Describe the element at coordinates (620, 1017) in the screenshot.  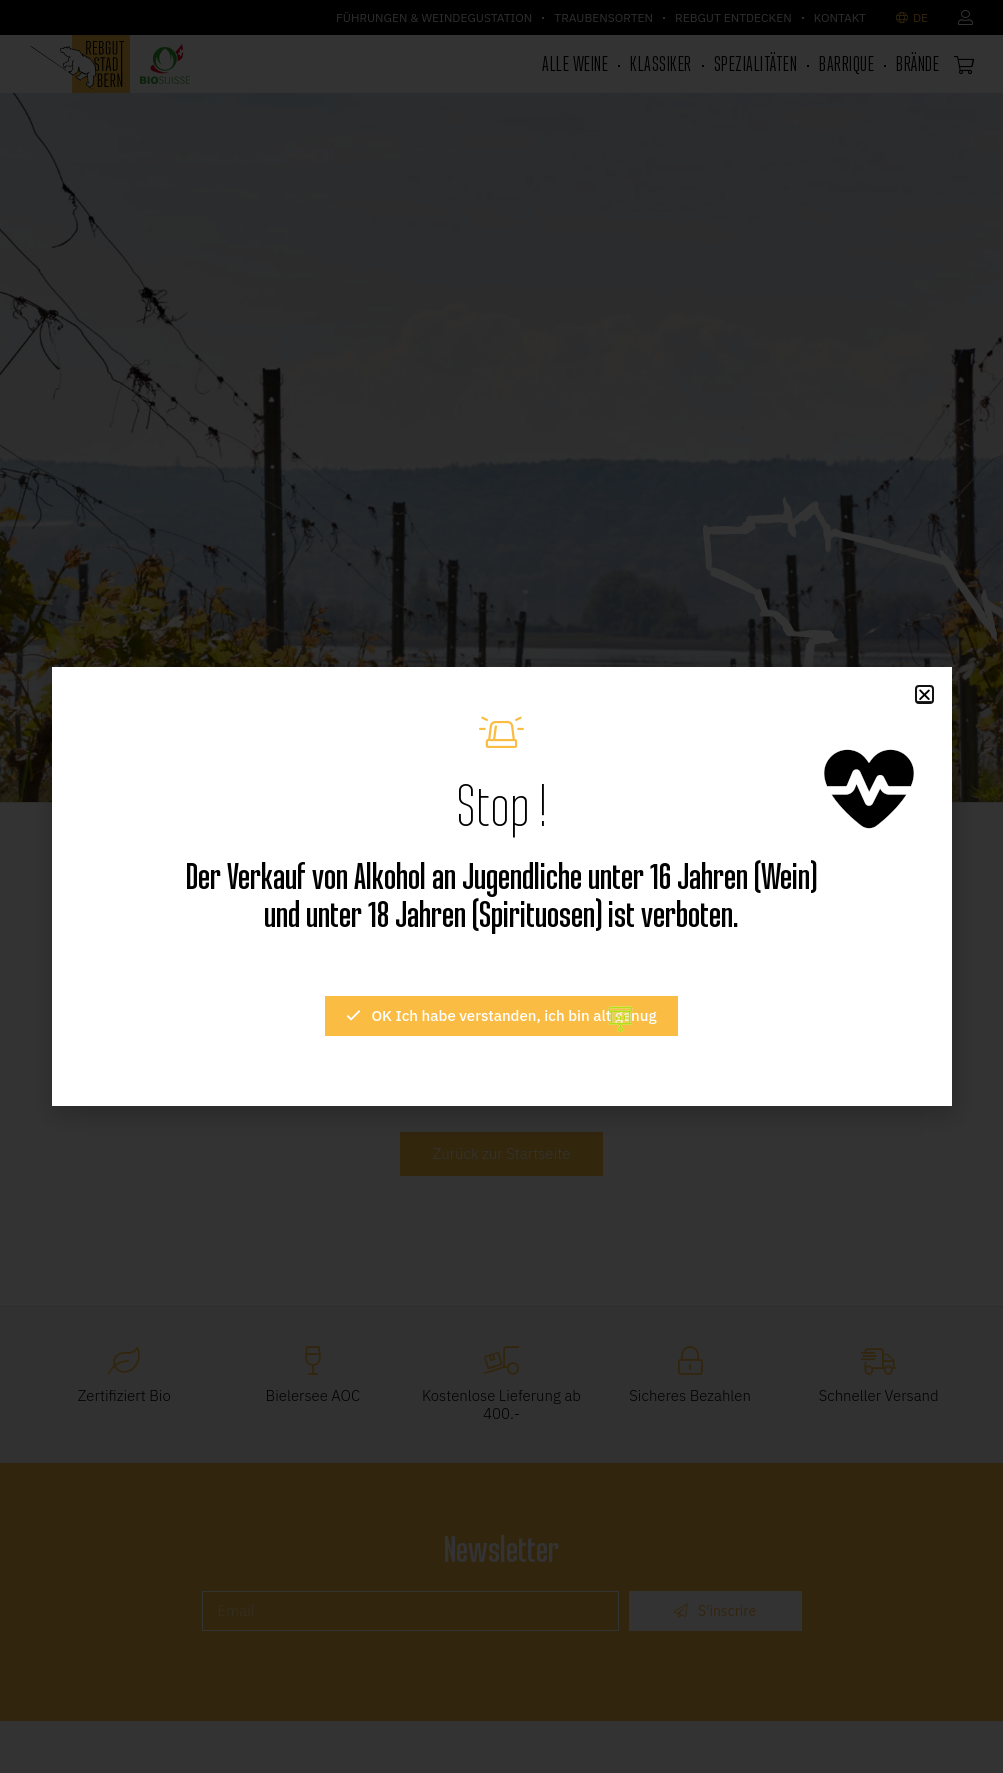
I see `view presentation with chart data` at that location.